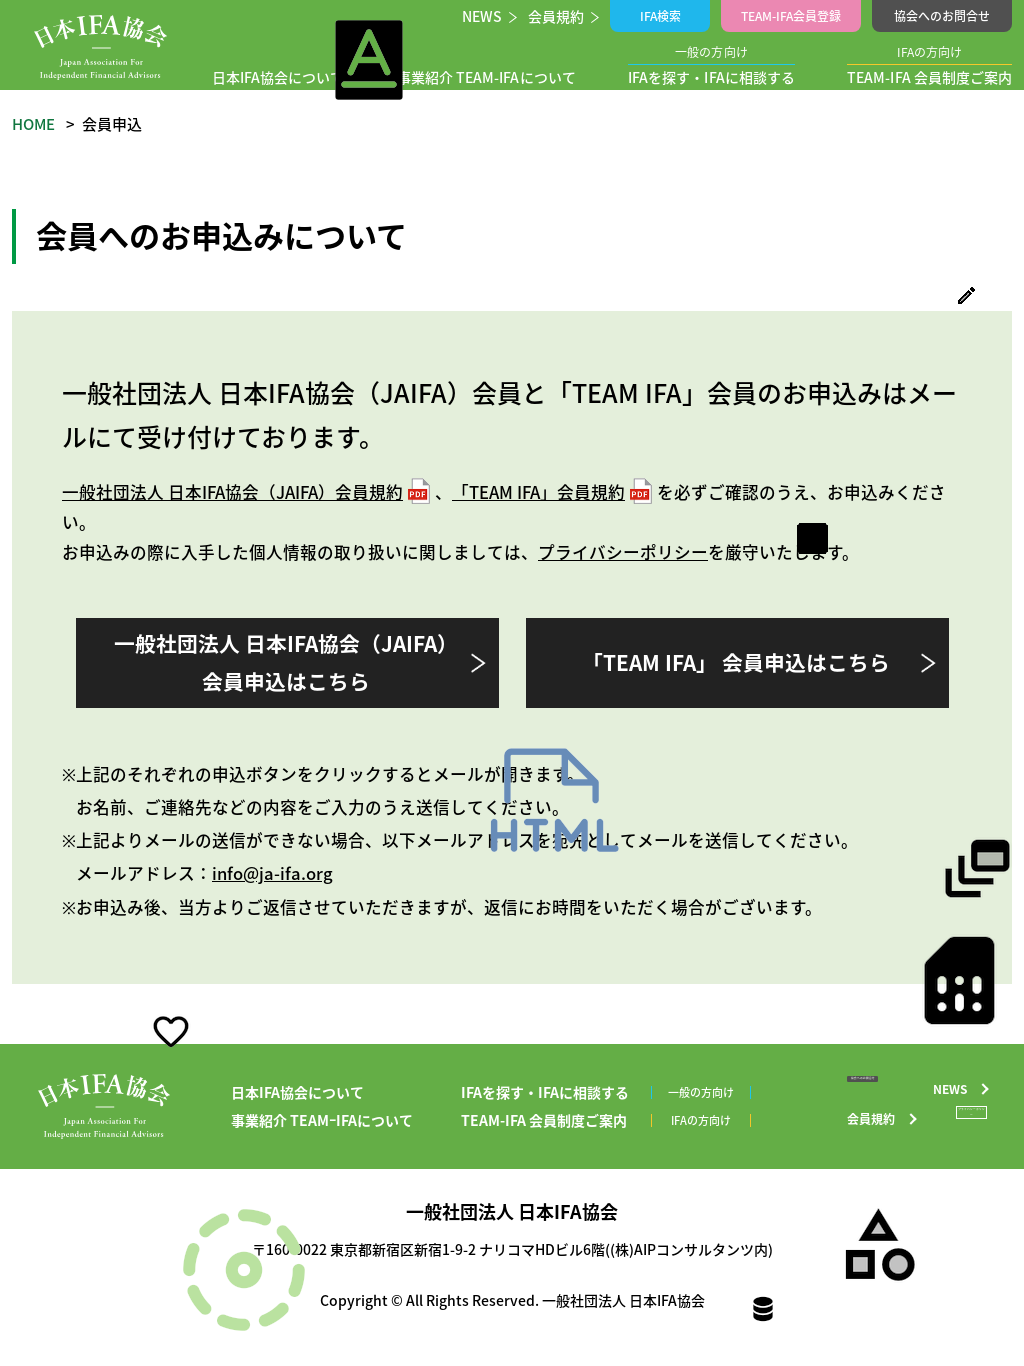  What do you see at coordinates (244, 1270) in the screenshot?
I see `apply tilt-shift blur effect to photo` at bounding box center [244, 1270].